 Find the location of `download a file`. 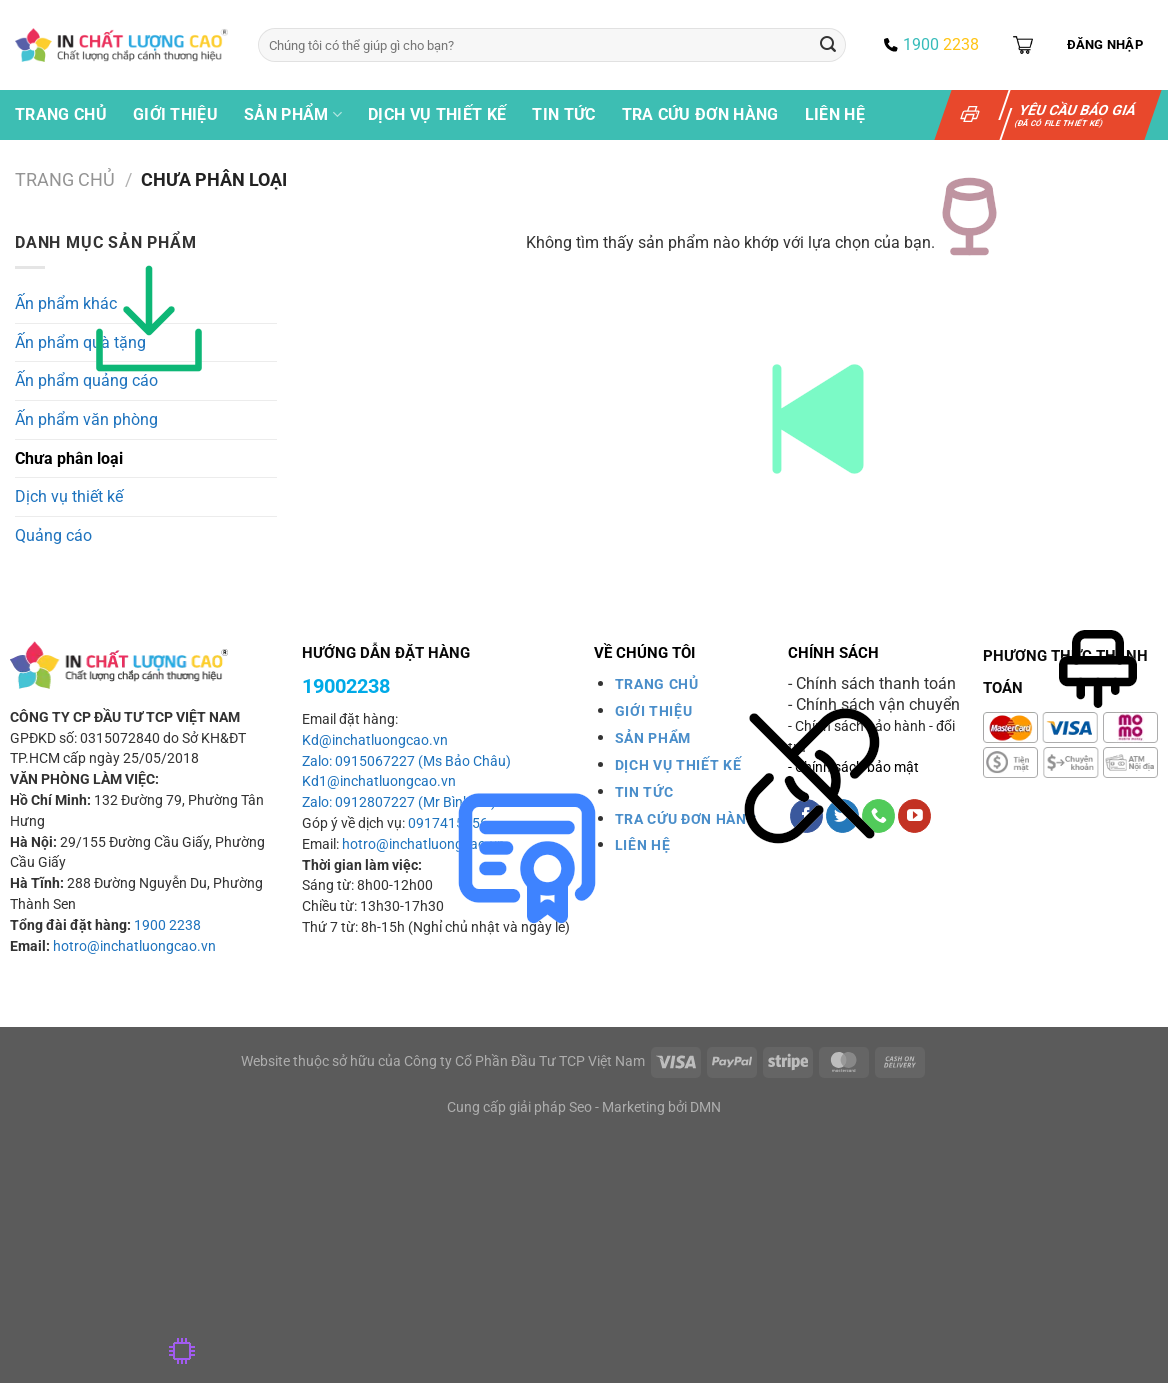

download a file is located at coordinates (149, 323).